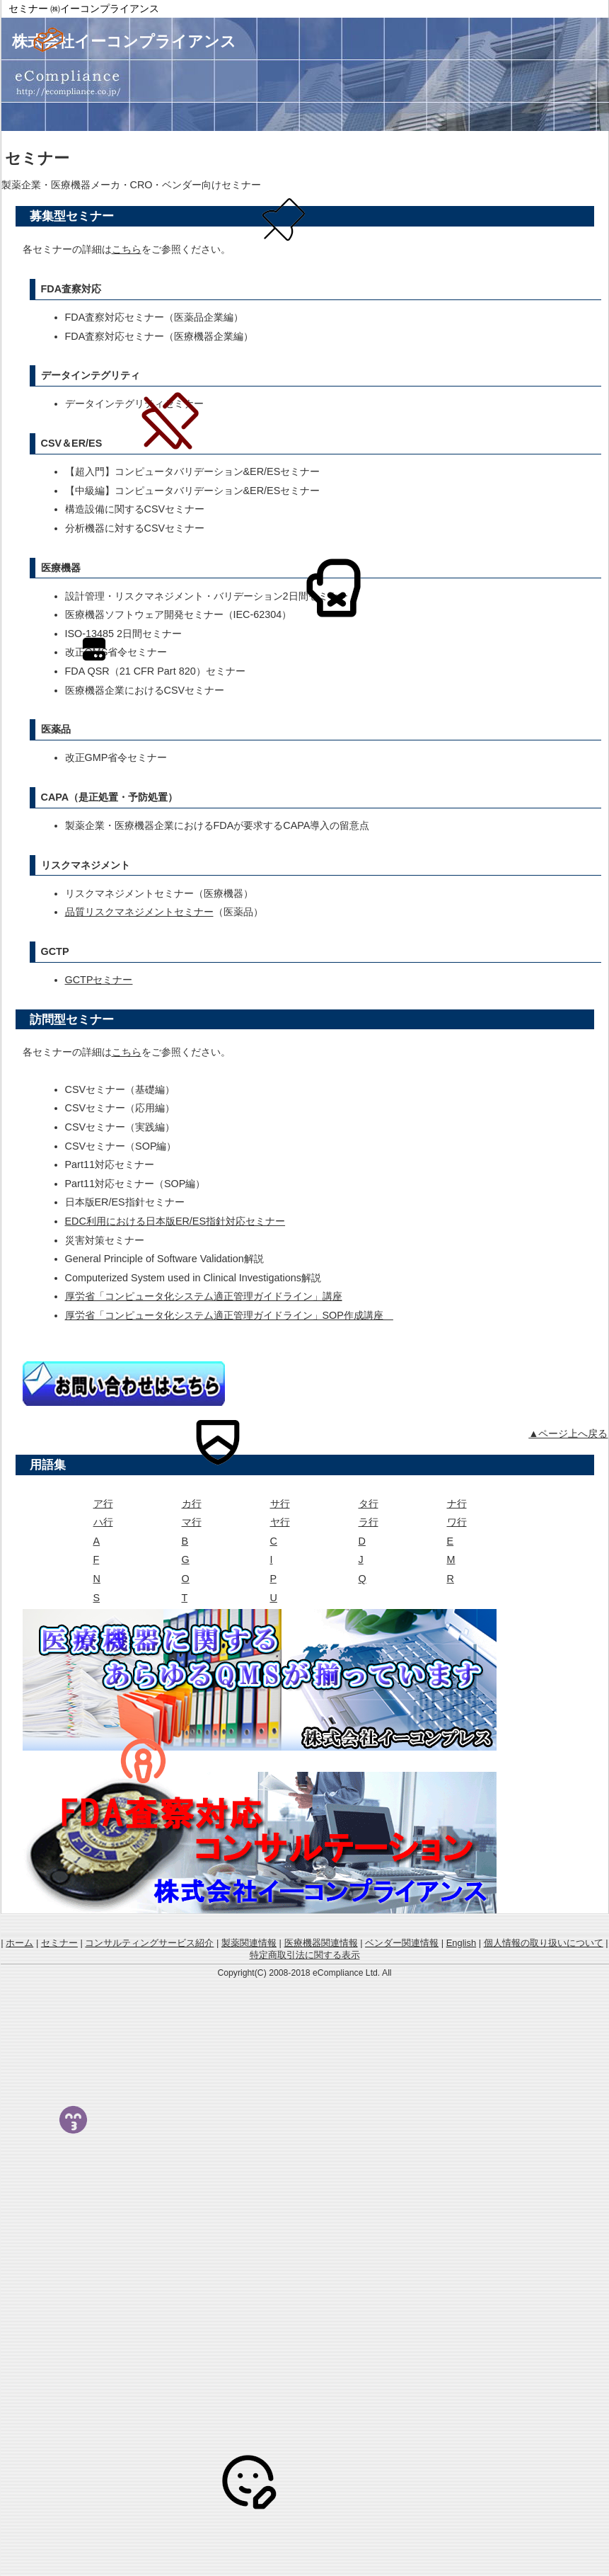  What do you see at coordinates (143, 1761) in the screenshot?
I see `open Apple Podcasts app` at bounding box center [143, 1761].